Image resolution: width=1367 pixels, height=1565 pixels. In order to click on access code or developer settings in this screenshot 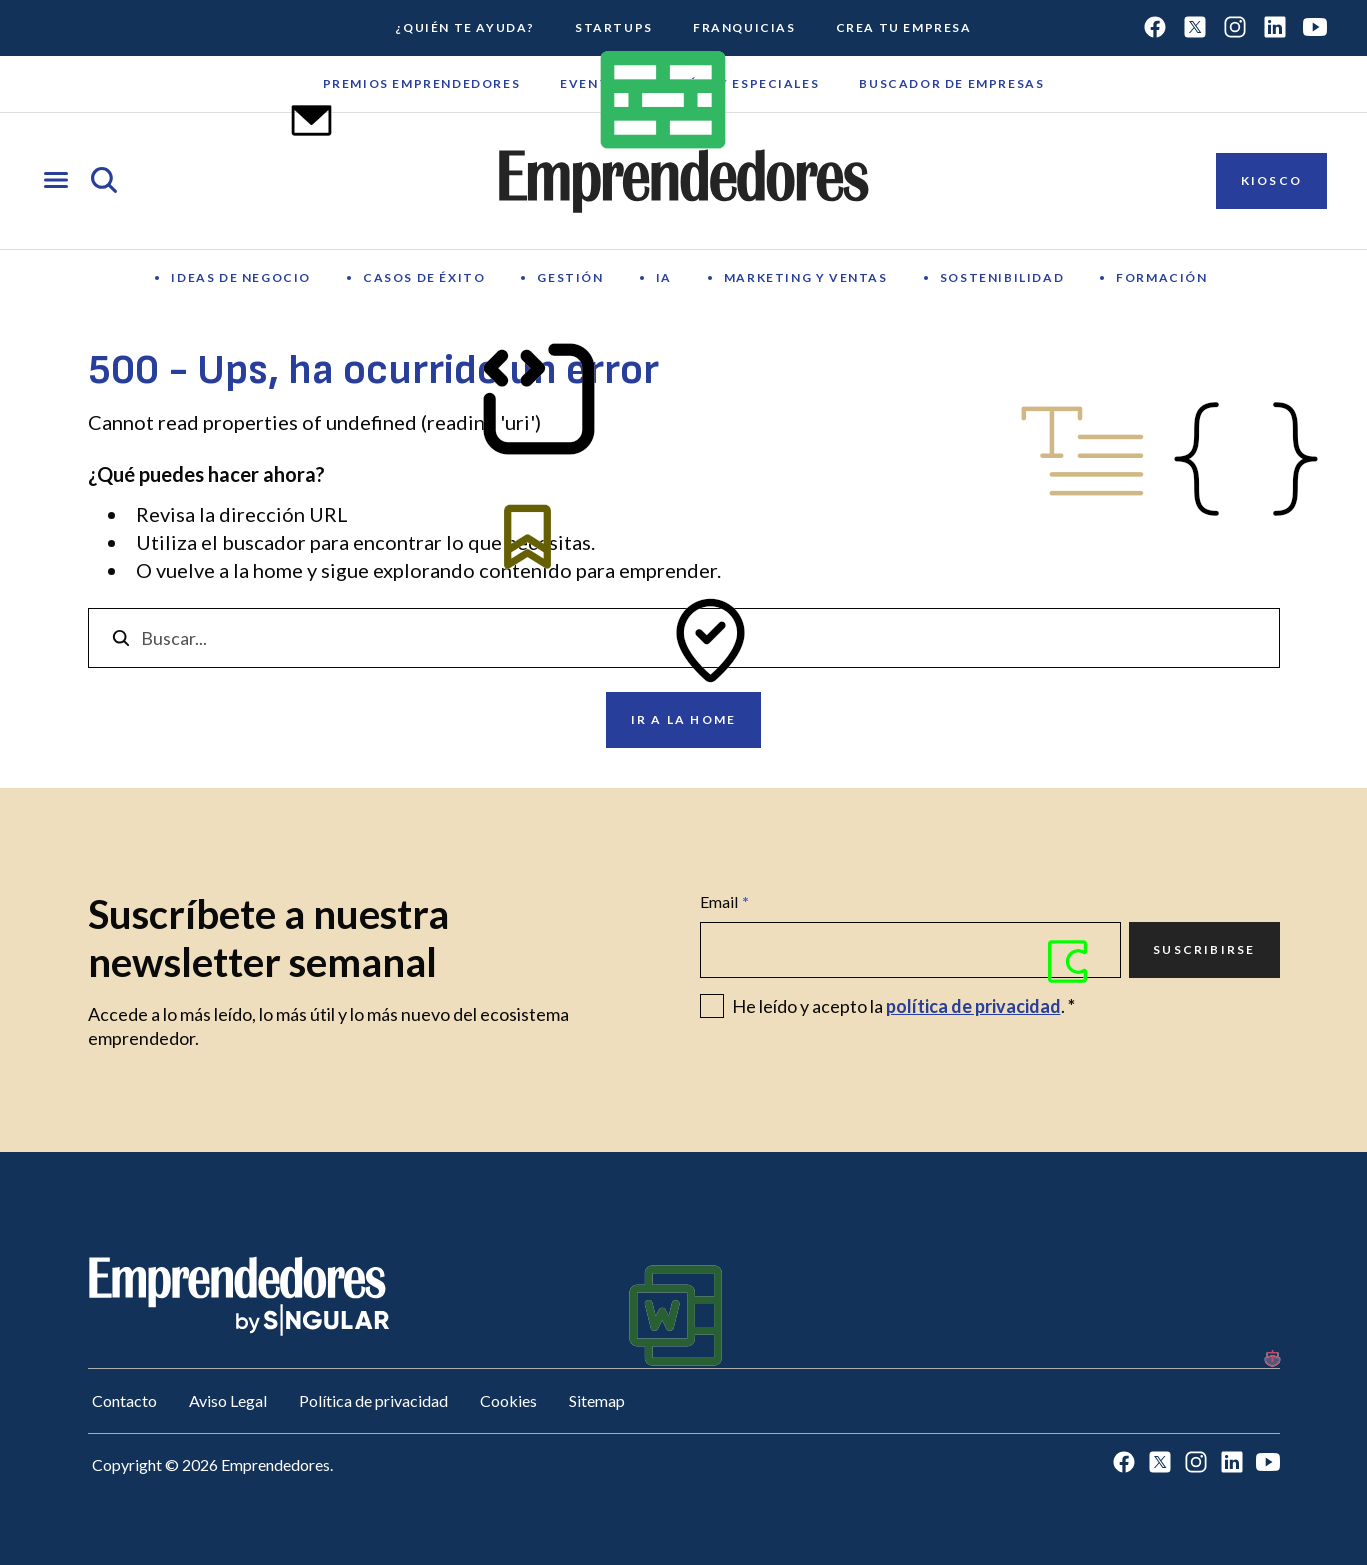, I will do `click(1246, 459)`.